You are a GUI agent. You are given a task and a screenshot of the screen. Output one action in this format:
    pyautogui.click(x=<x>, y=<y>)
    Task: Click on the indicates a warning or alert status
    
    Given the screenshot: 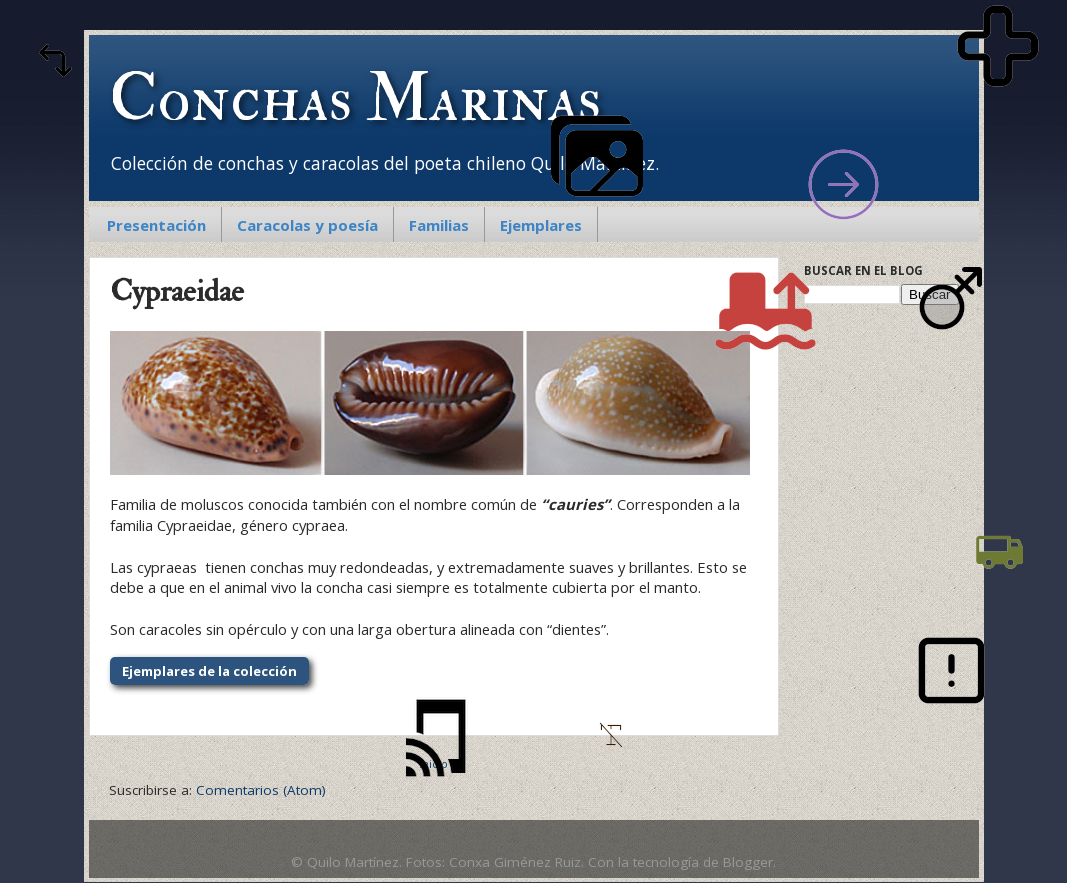 What is the action you would take?
    pyautogui.click(x=951, y=670)
    